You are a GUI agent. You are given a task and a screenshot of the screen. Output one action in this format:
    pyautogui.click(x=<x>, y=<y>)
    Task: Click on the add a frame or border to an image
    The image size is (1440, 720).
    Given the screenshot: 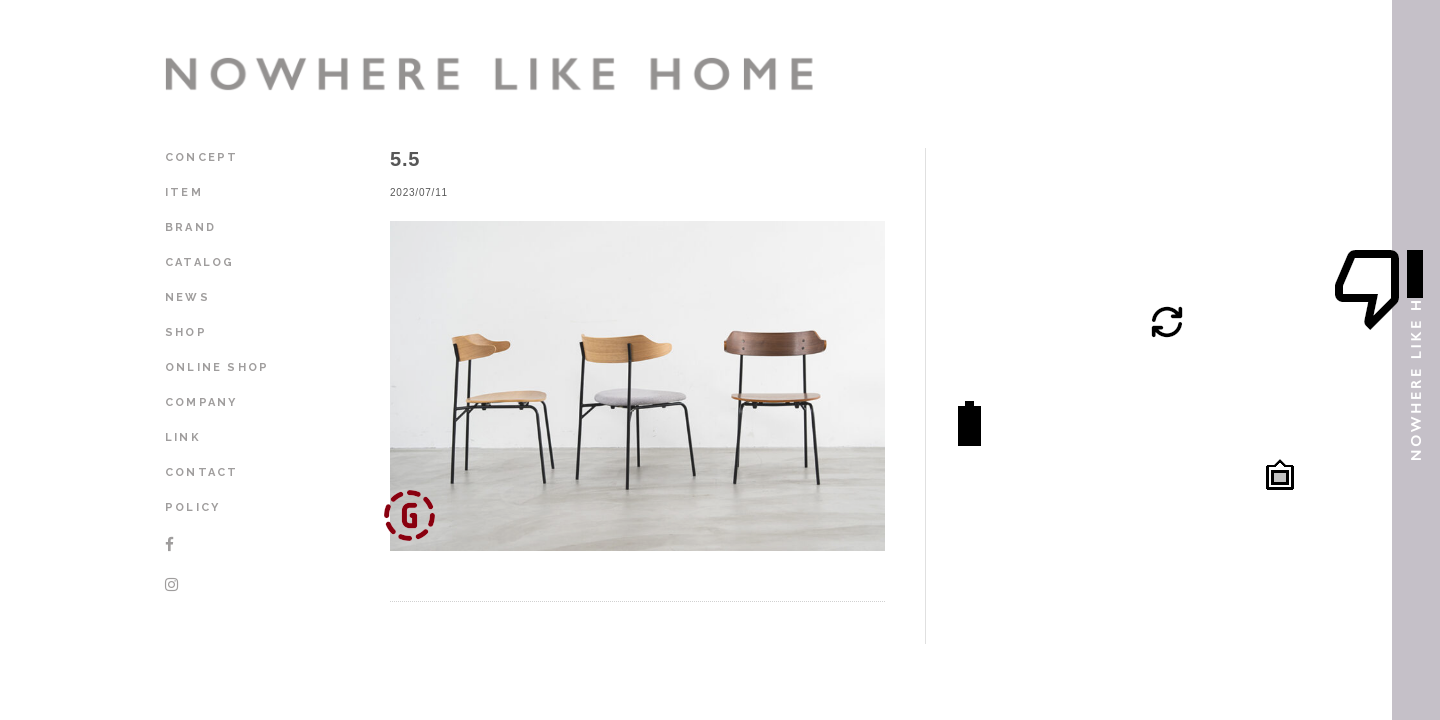 What is the action you would take?
    pyautogui.click(x=1280, y=476)
    